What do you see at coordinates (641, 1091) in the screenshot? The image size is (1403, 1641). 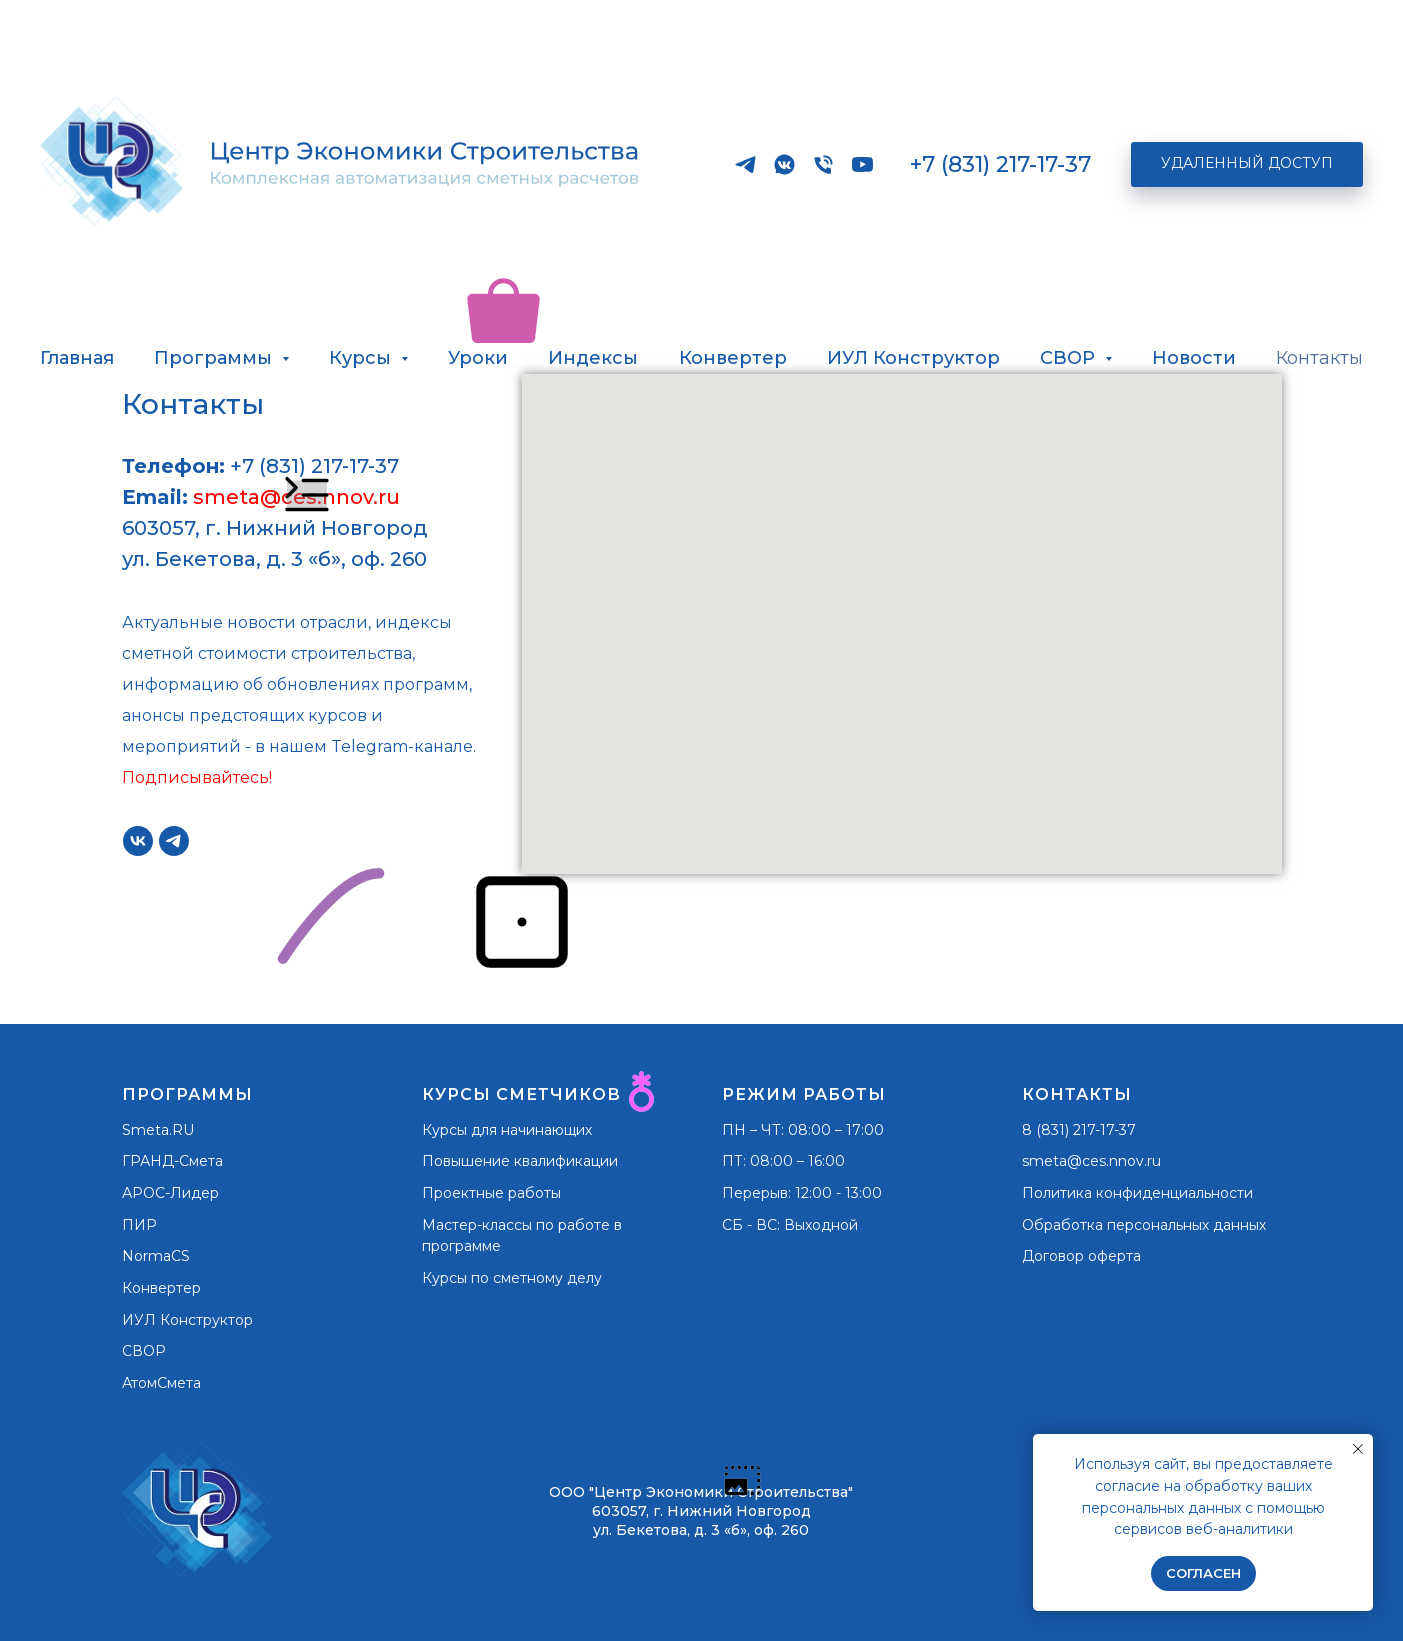 I see `indicates non-binary gender identity option` at bounding box center [641, 1091].